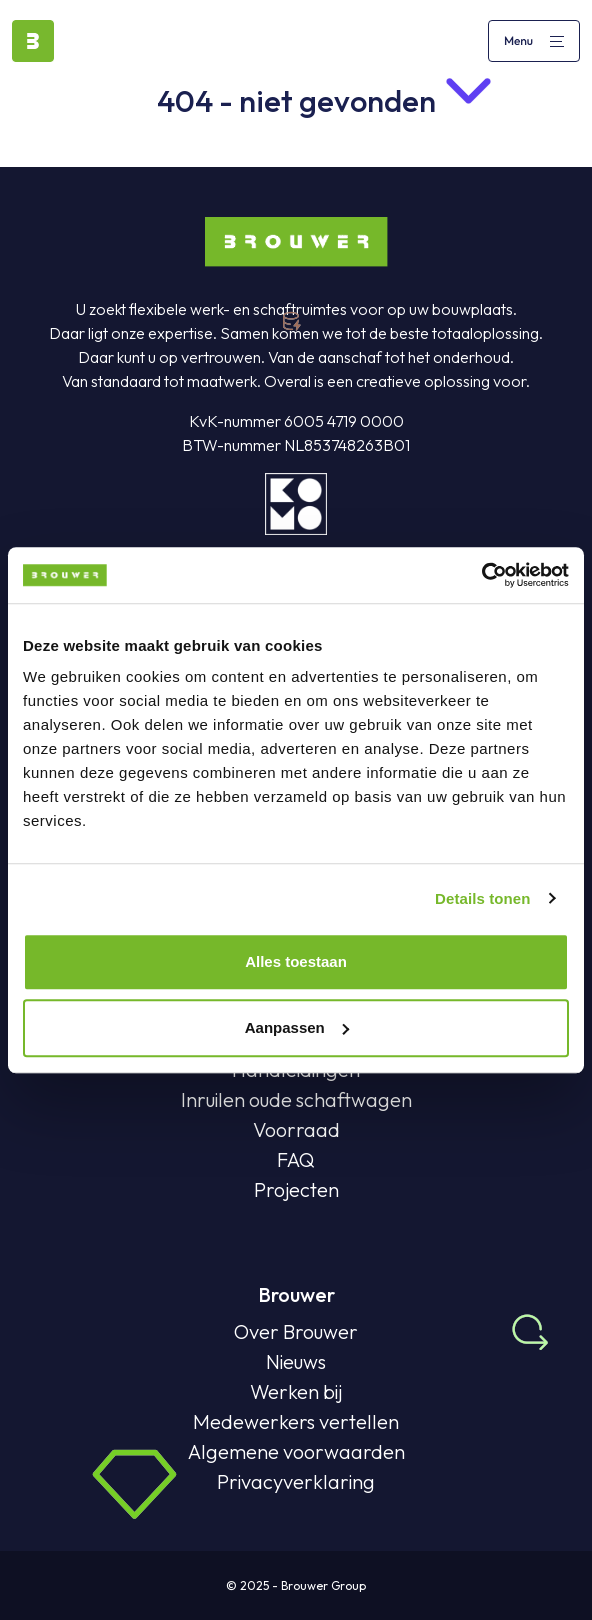  What do you see at coordinates (468, 91) in the screenshot?
I see `expand a dropdown menu or collapsible section` at bounding box center [468, 91].